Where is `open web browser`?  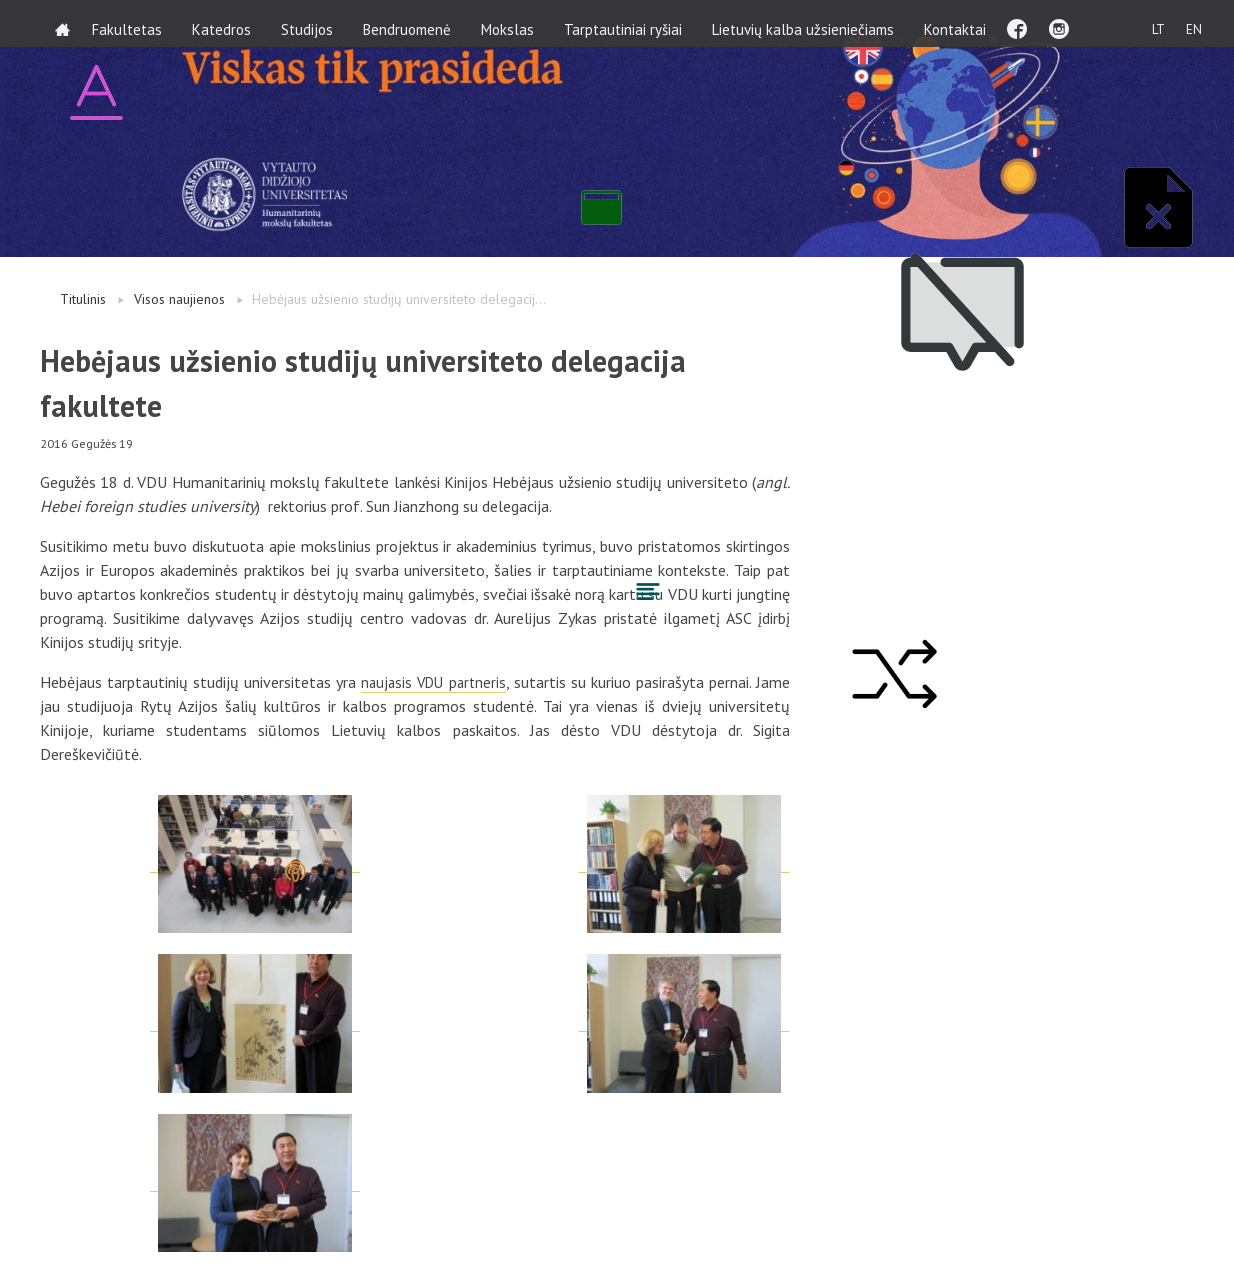 open web browser is located at coordinates (601, 207).